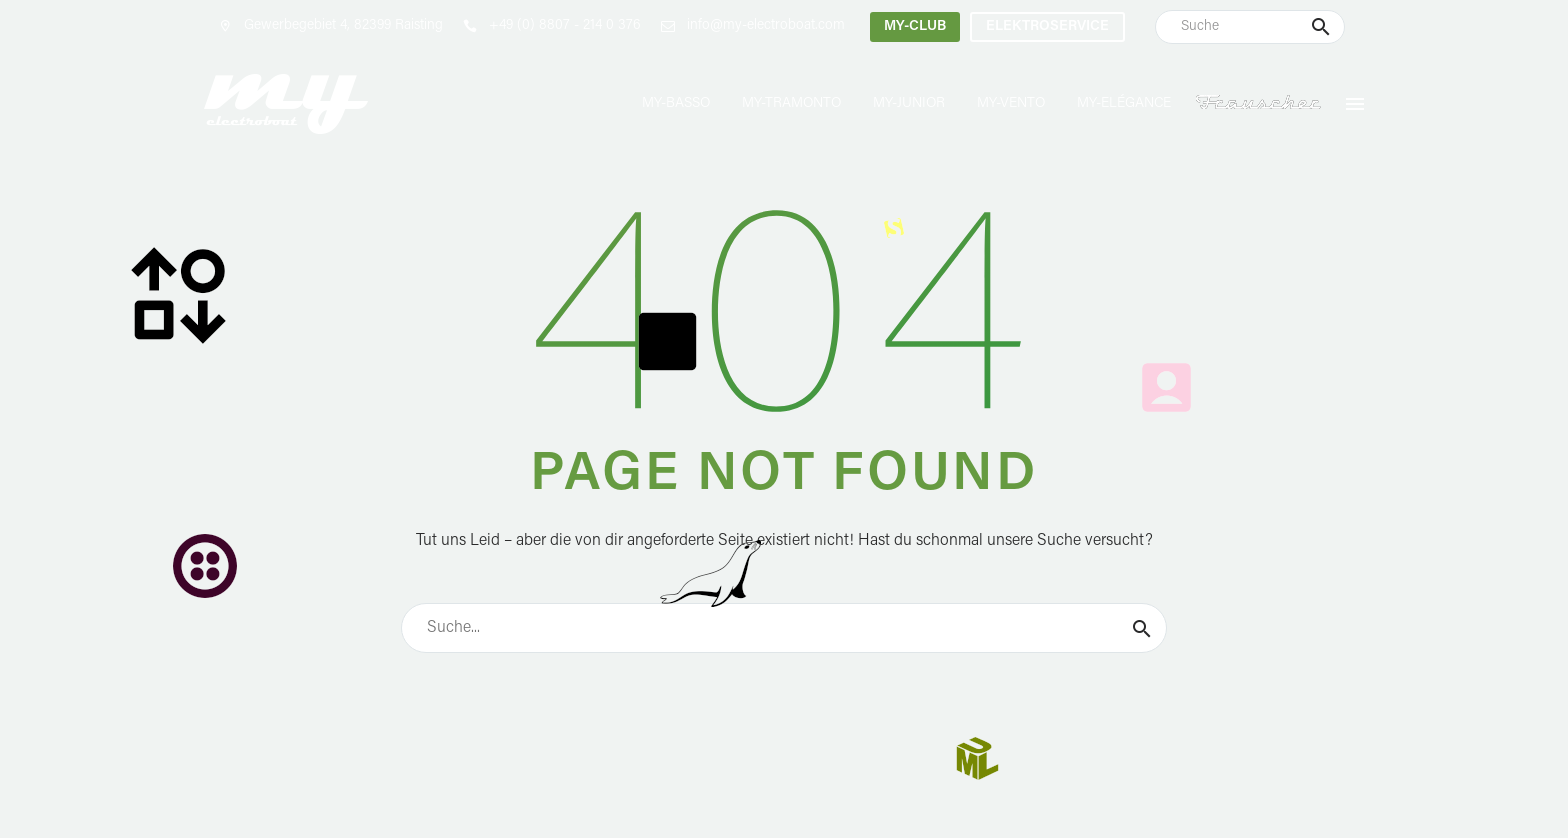 The height and width of the screenshot is (838, 1568). What do you see at coordinates (205, 566) in the screenshot?
I see `twilio logo - cloud communications platform` at bounding box center [205, 566].